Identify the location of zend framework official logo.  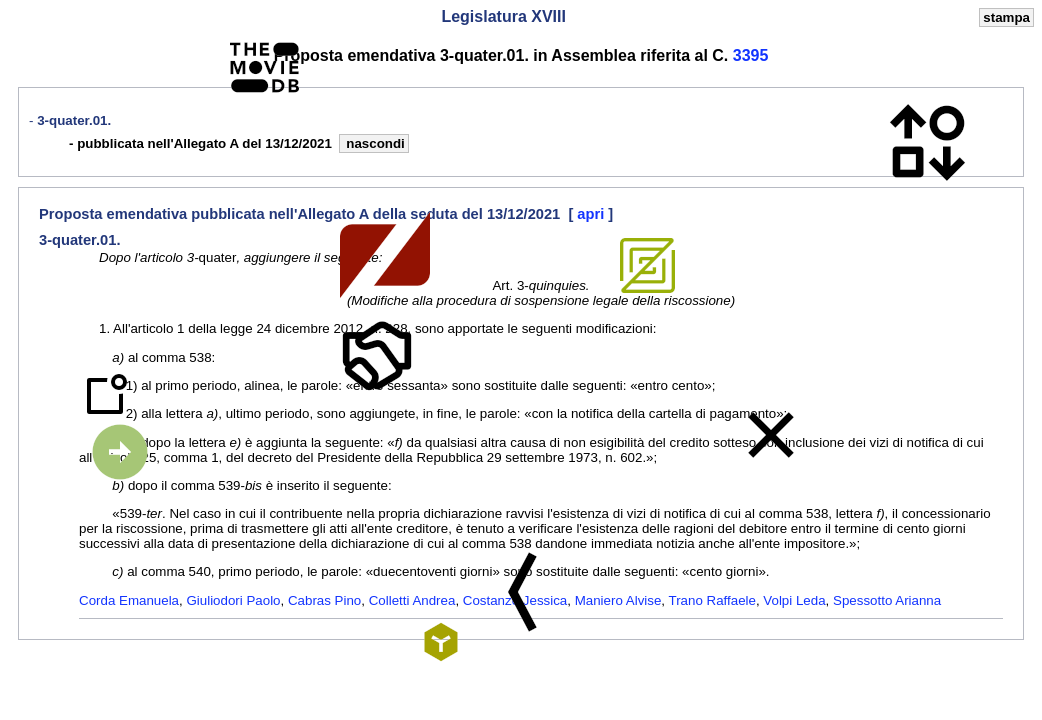
(385, 255).